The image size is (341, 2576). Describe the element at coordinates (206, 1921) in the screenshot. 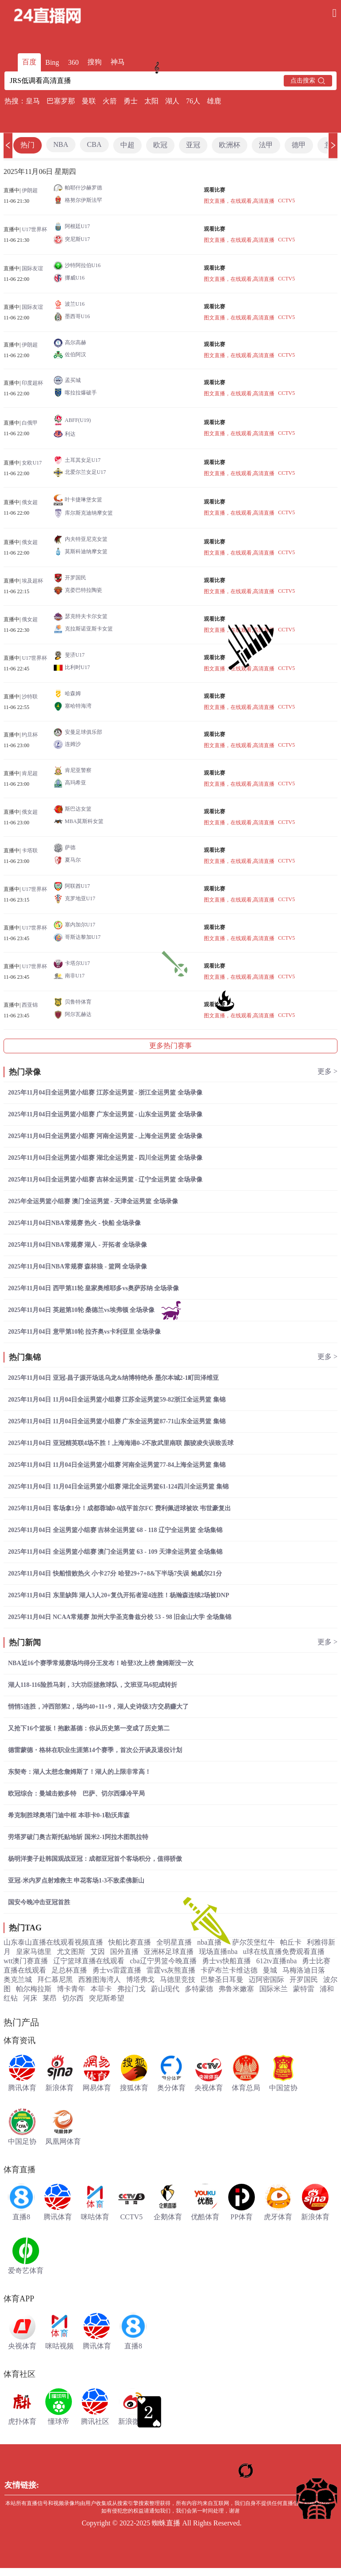

I see `equip a dagger or short blade weapon` at that location.